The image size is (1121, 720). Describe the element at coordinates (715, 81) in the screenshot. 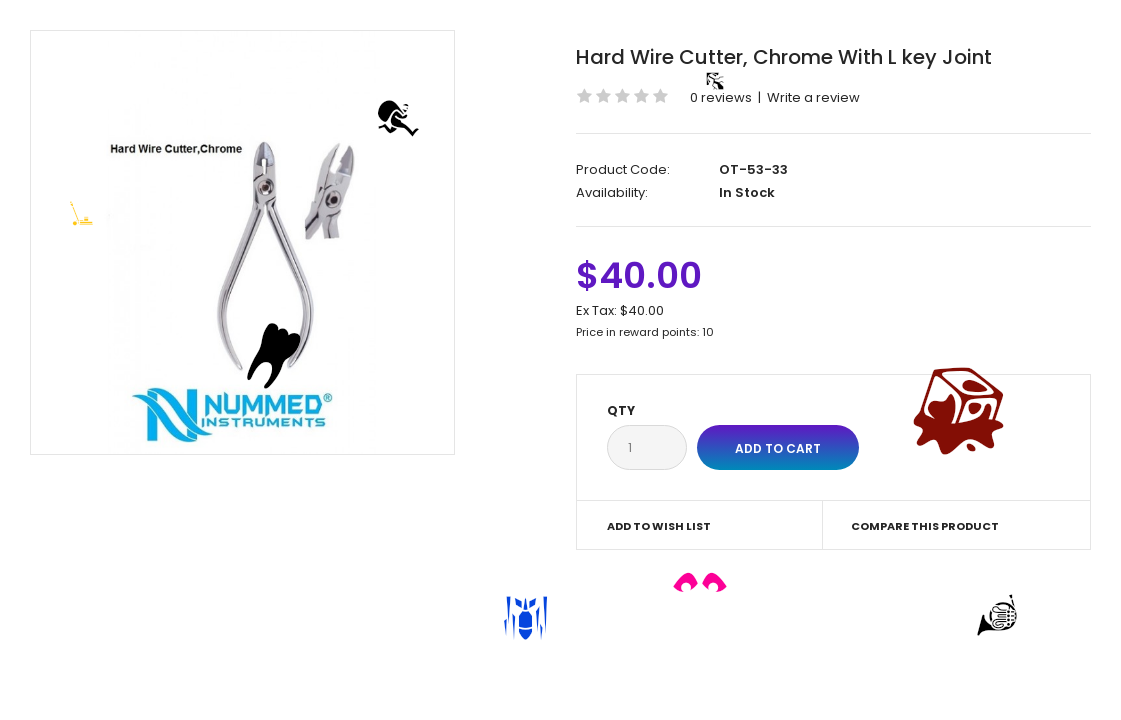

I see `activate a power-up or special ability` at that location.